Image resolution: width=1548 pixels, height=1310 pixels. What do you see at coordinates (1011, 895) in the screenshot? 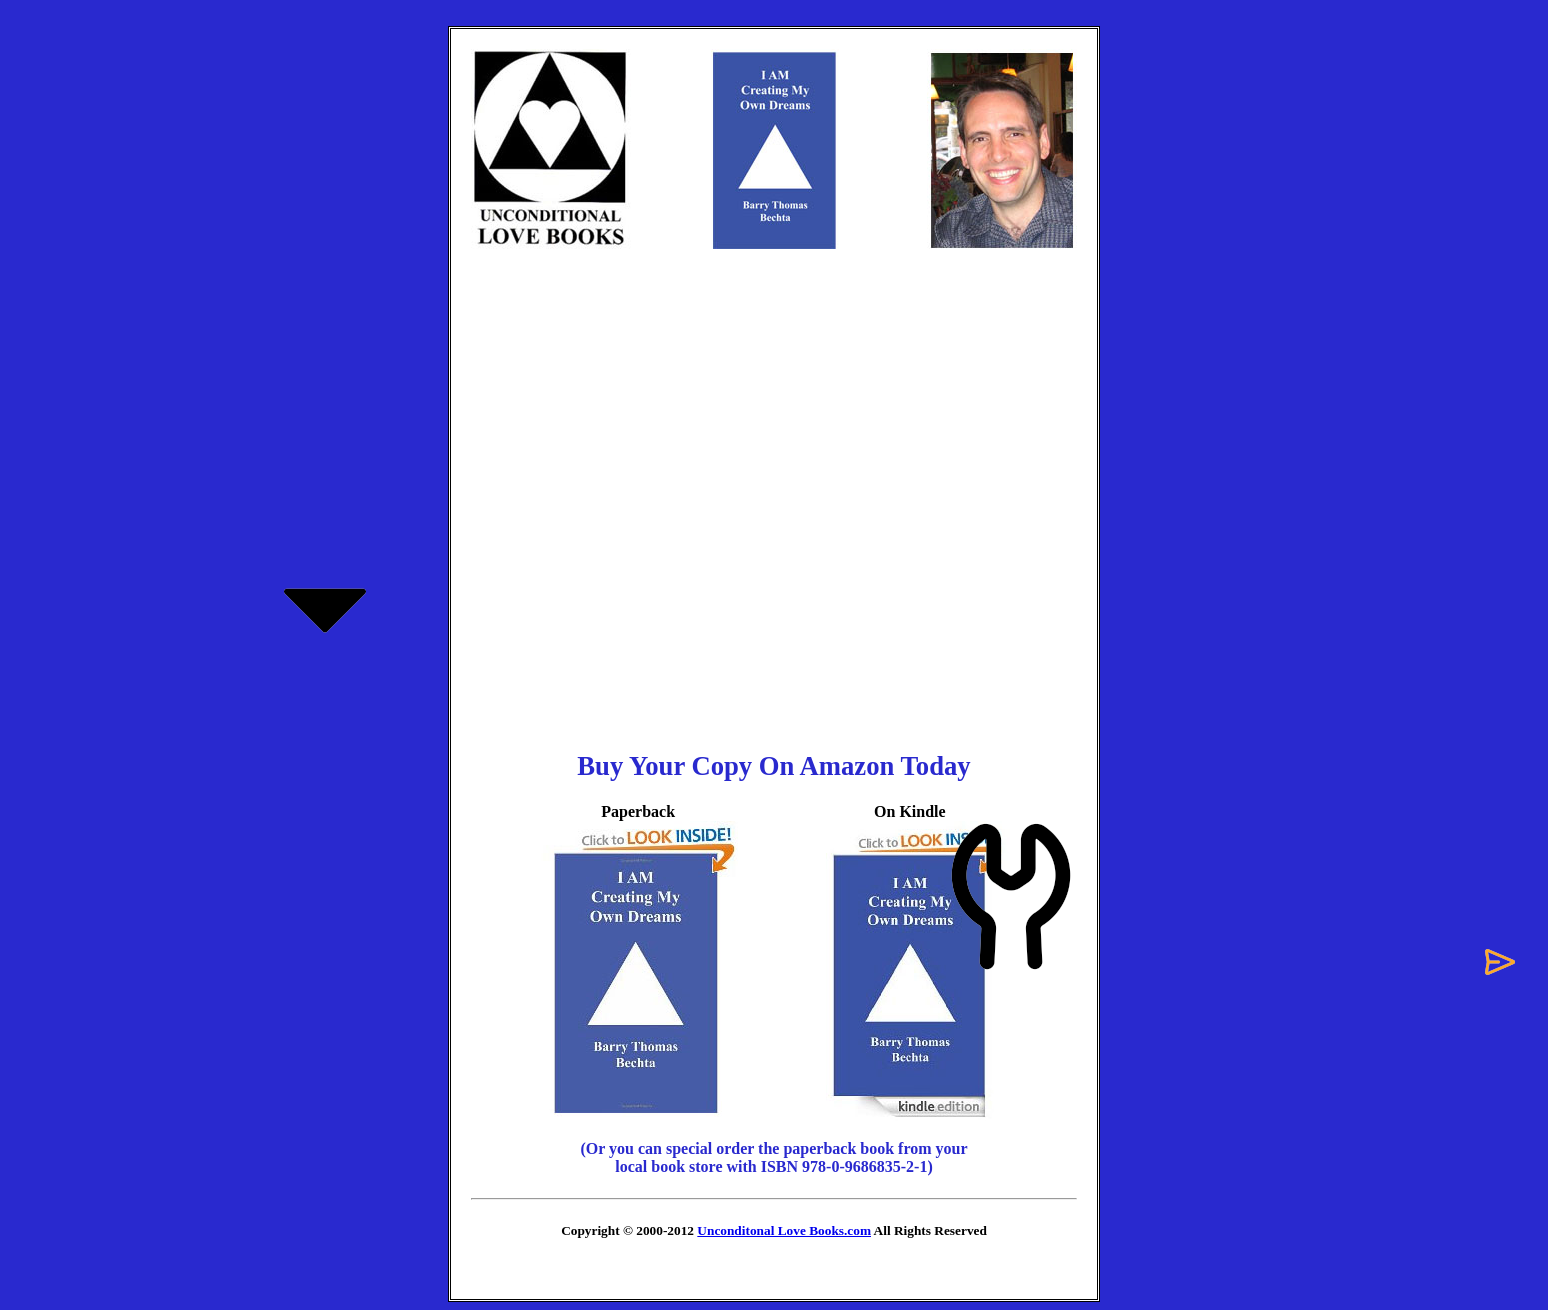
I see `access settings or configuration options` at bounding box center [1011, 895].